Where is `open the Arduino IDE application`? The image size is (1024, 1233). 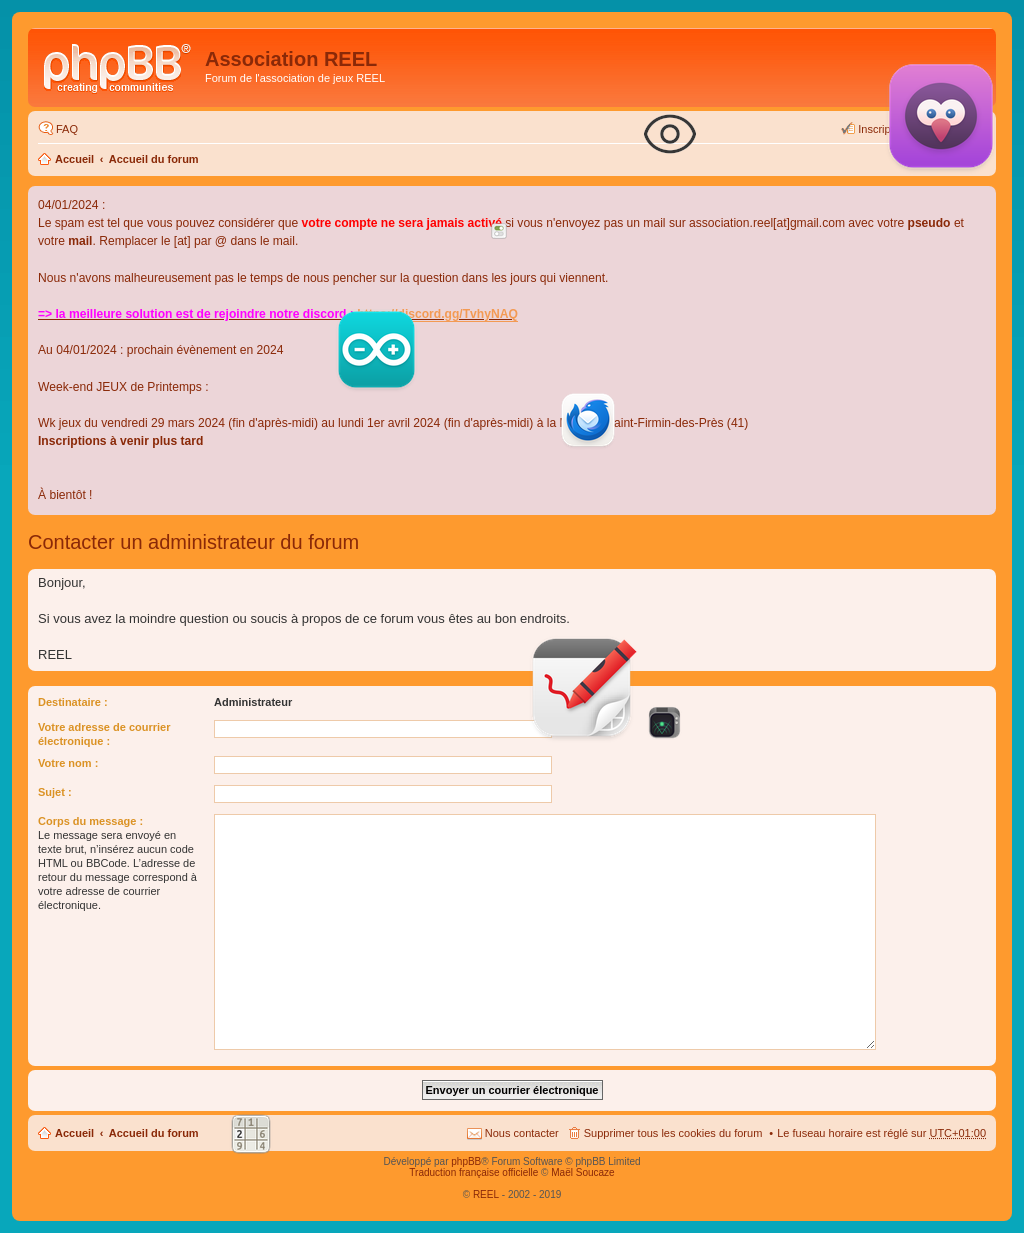
open the Arduino IDE application is located at coordinates (376, 349).